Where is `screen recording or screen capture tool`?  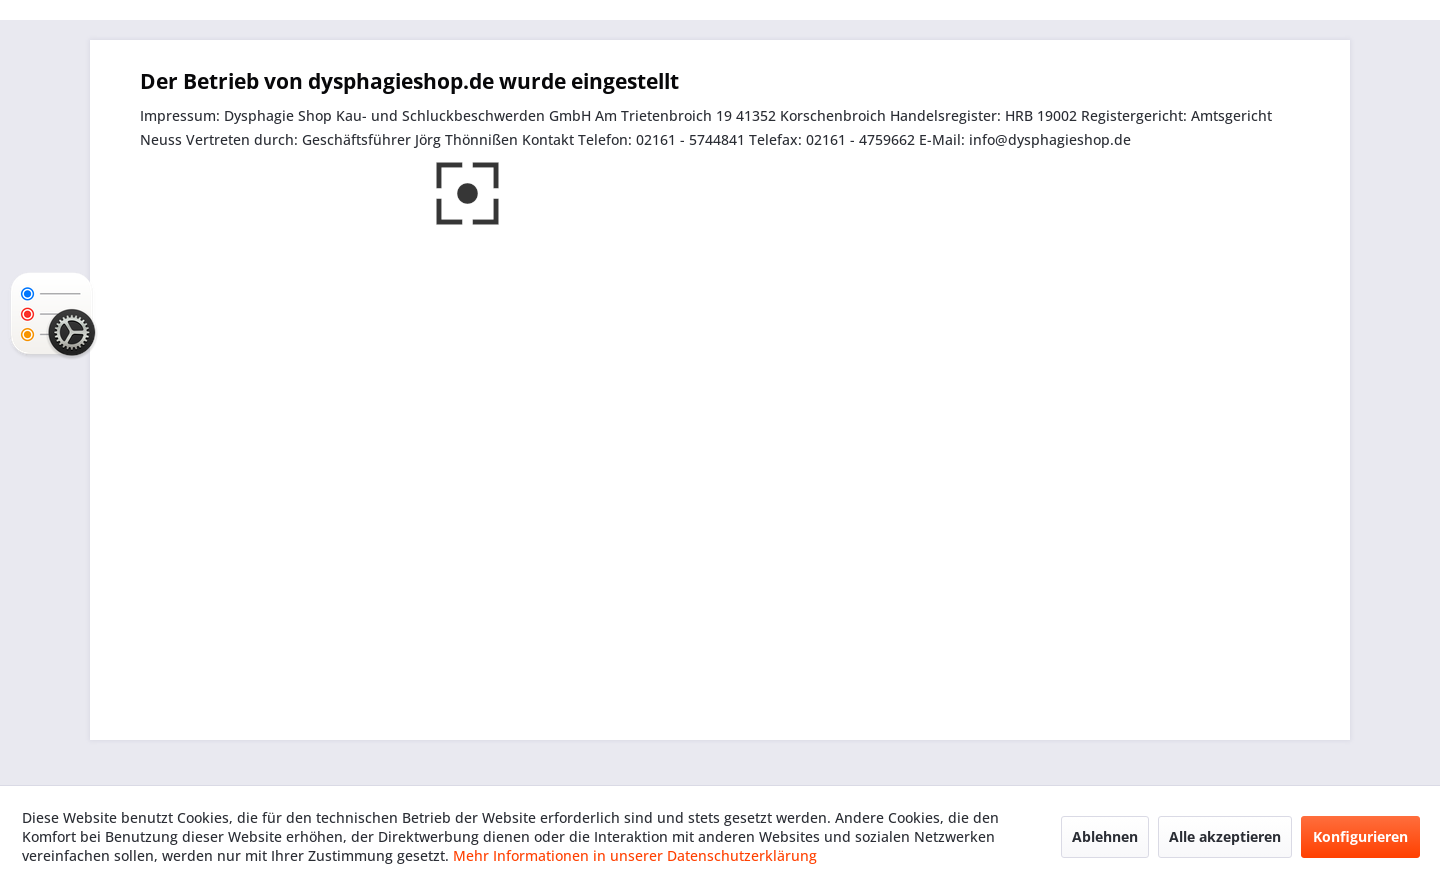
screen recording or screen capture tool is located at coordinates (467, 193).